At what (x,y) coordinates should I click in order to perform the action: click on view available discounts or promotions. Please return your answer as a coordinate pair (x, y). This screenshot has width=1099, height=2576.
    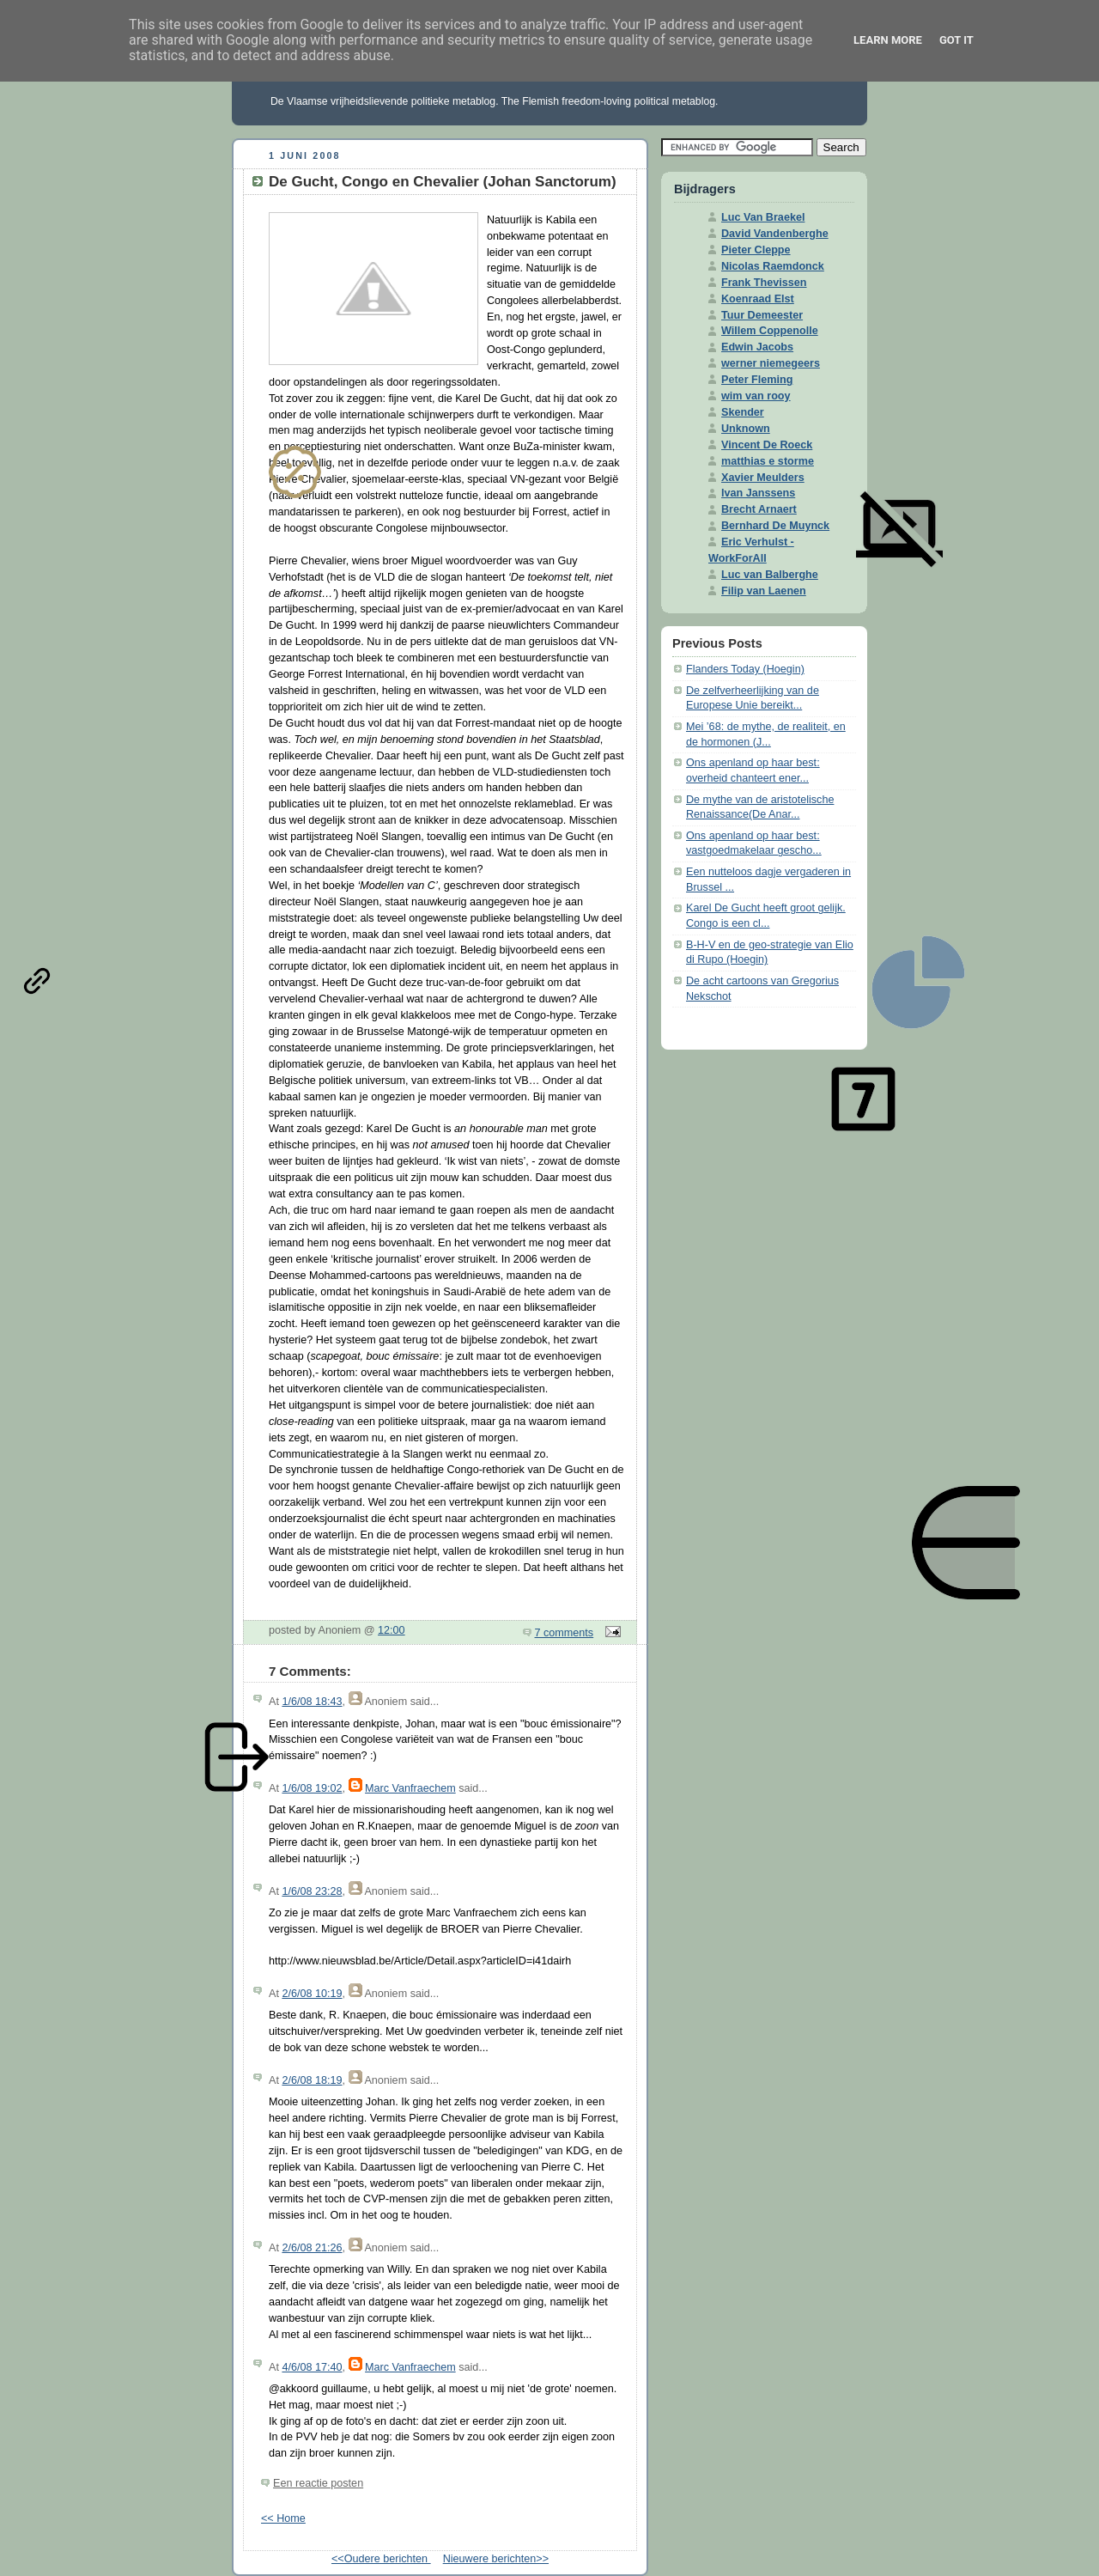
    Looking at the image, I should click on (294, 472).